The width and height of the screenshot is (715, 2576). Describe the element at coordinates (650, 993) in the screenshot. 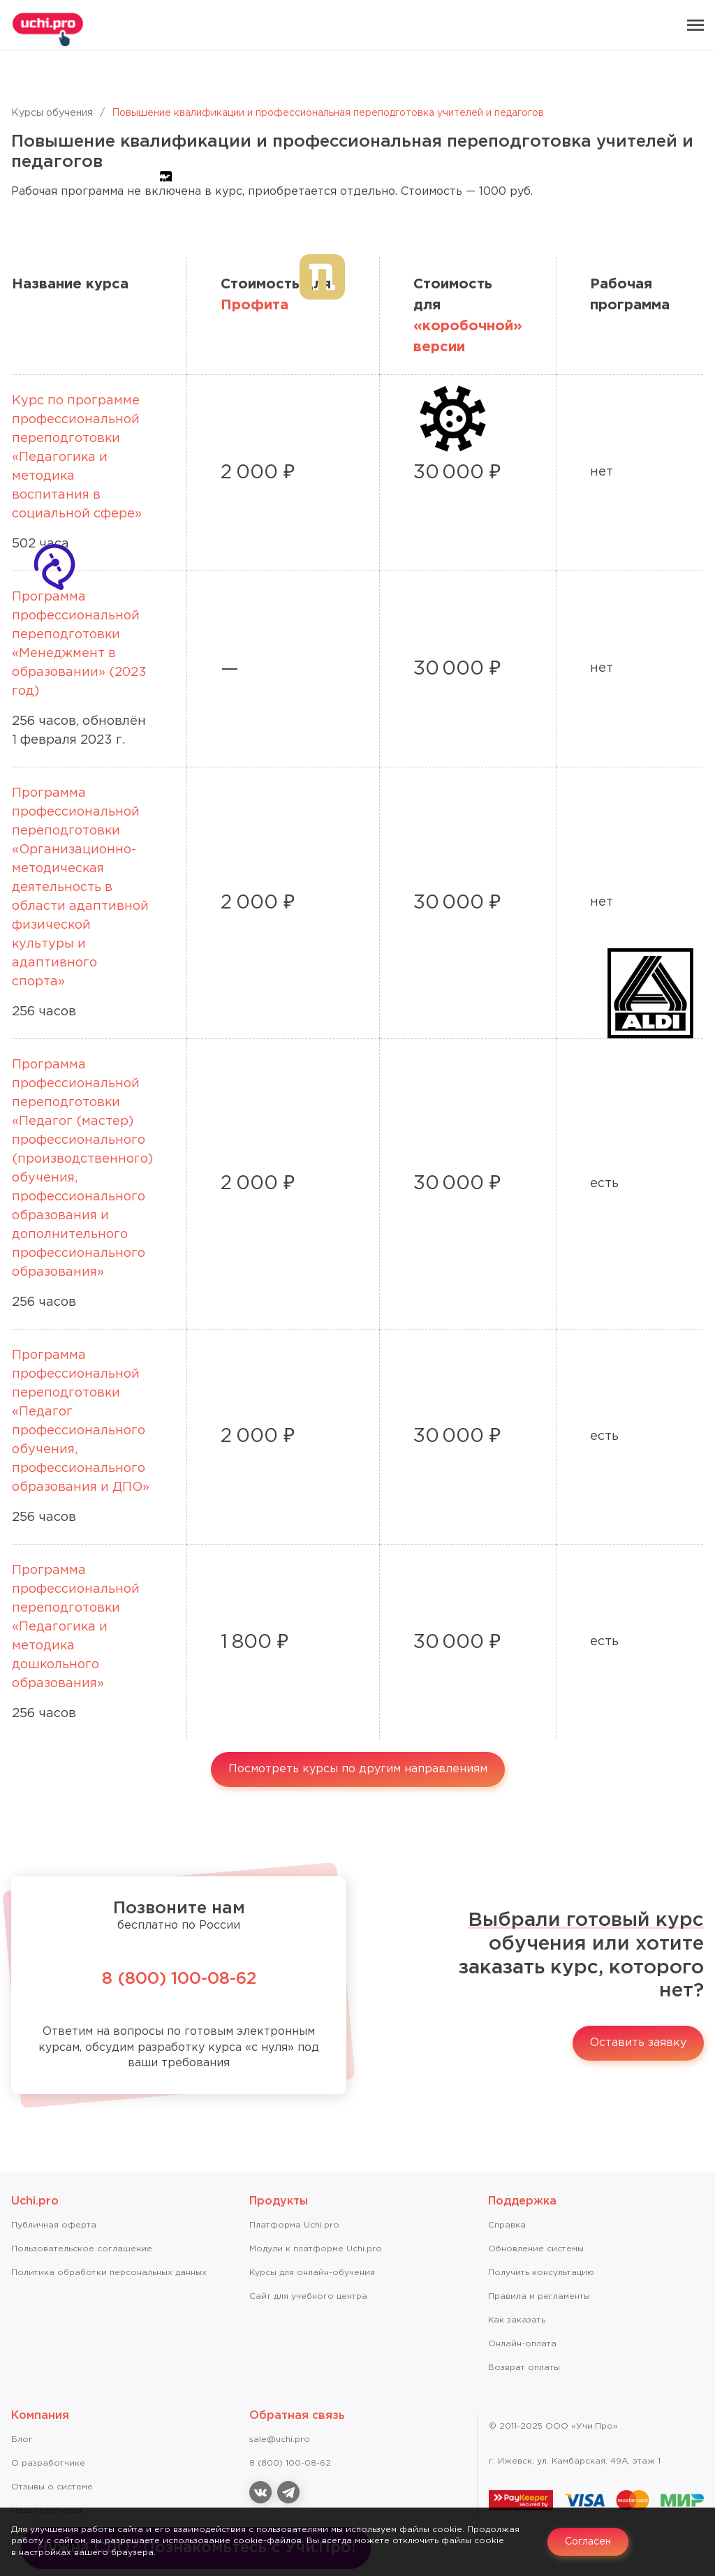

I see `aldi nord company logo` at that location.